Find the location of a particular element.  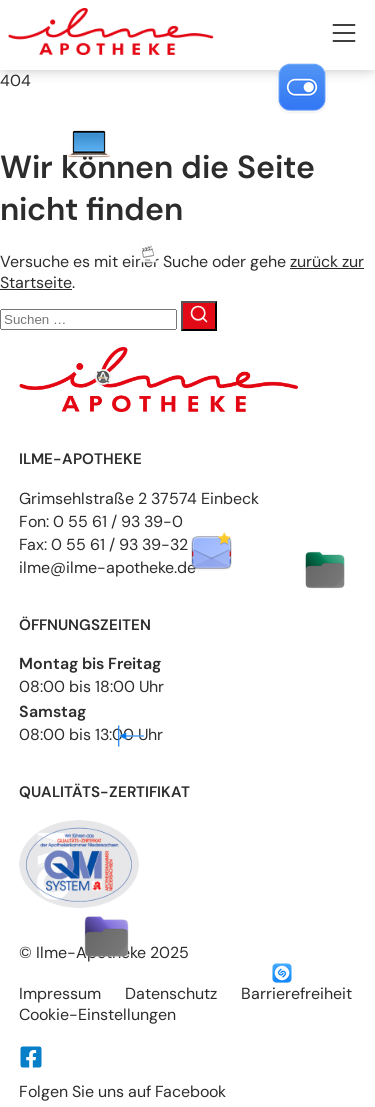

represents this macbook in system preferences or device settings is located at coordinates (89, 140).